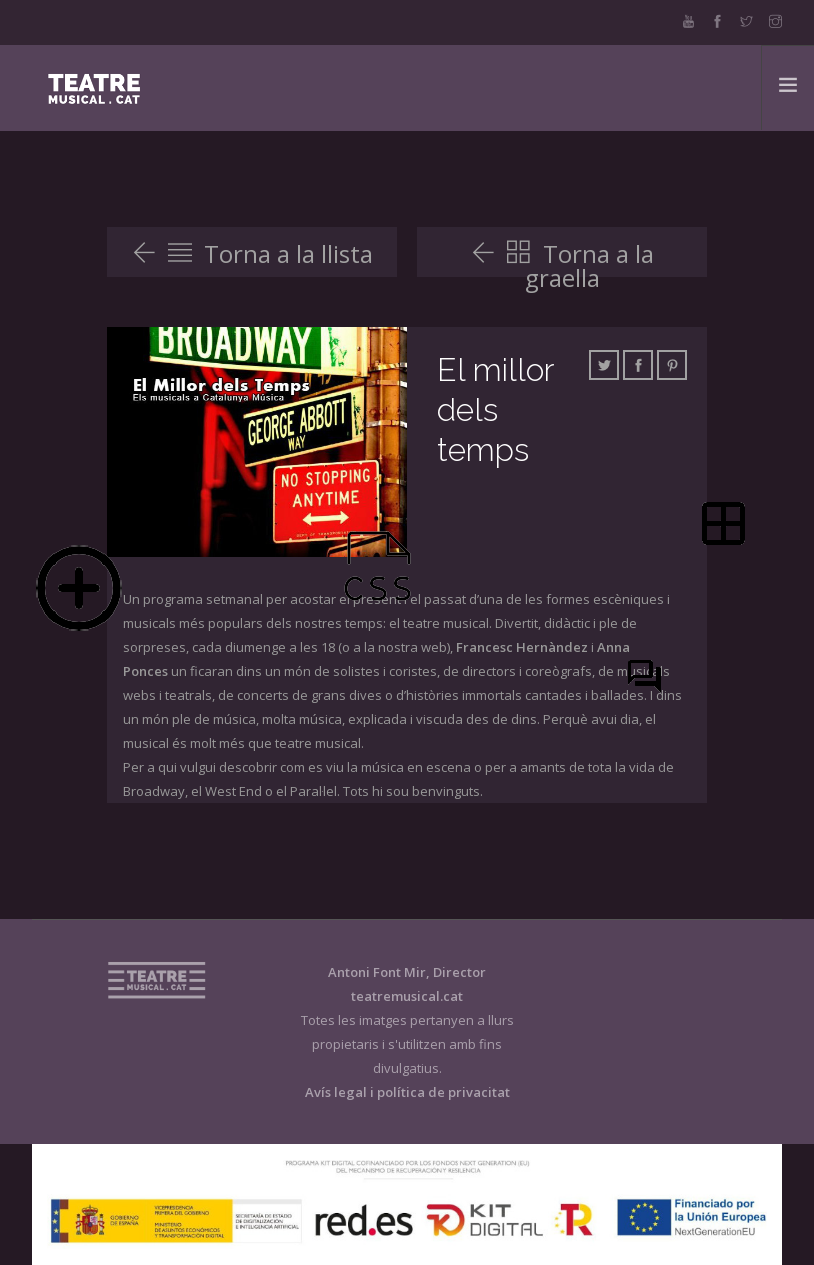 This screenshot has width=814, height=1265. Describe the element at coordinates (79, 588) in the screenshot. I see `add a new item or entry` at that location.